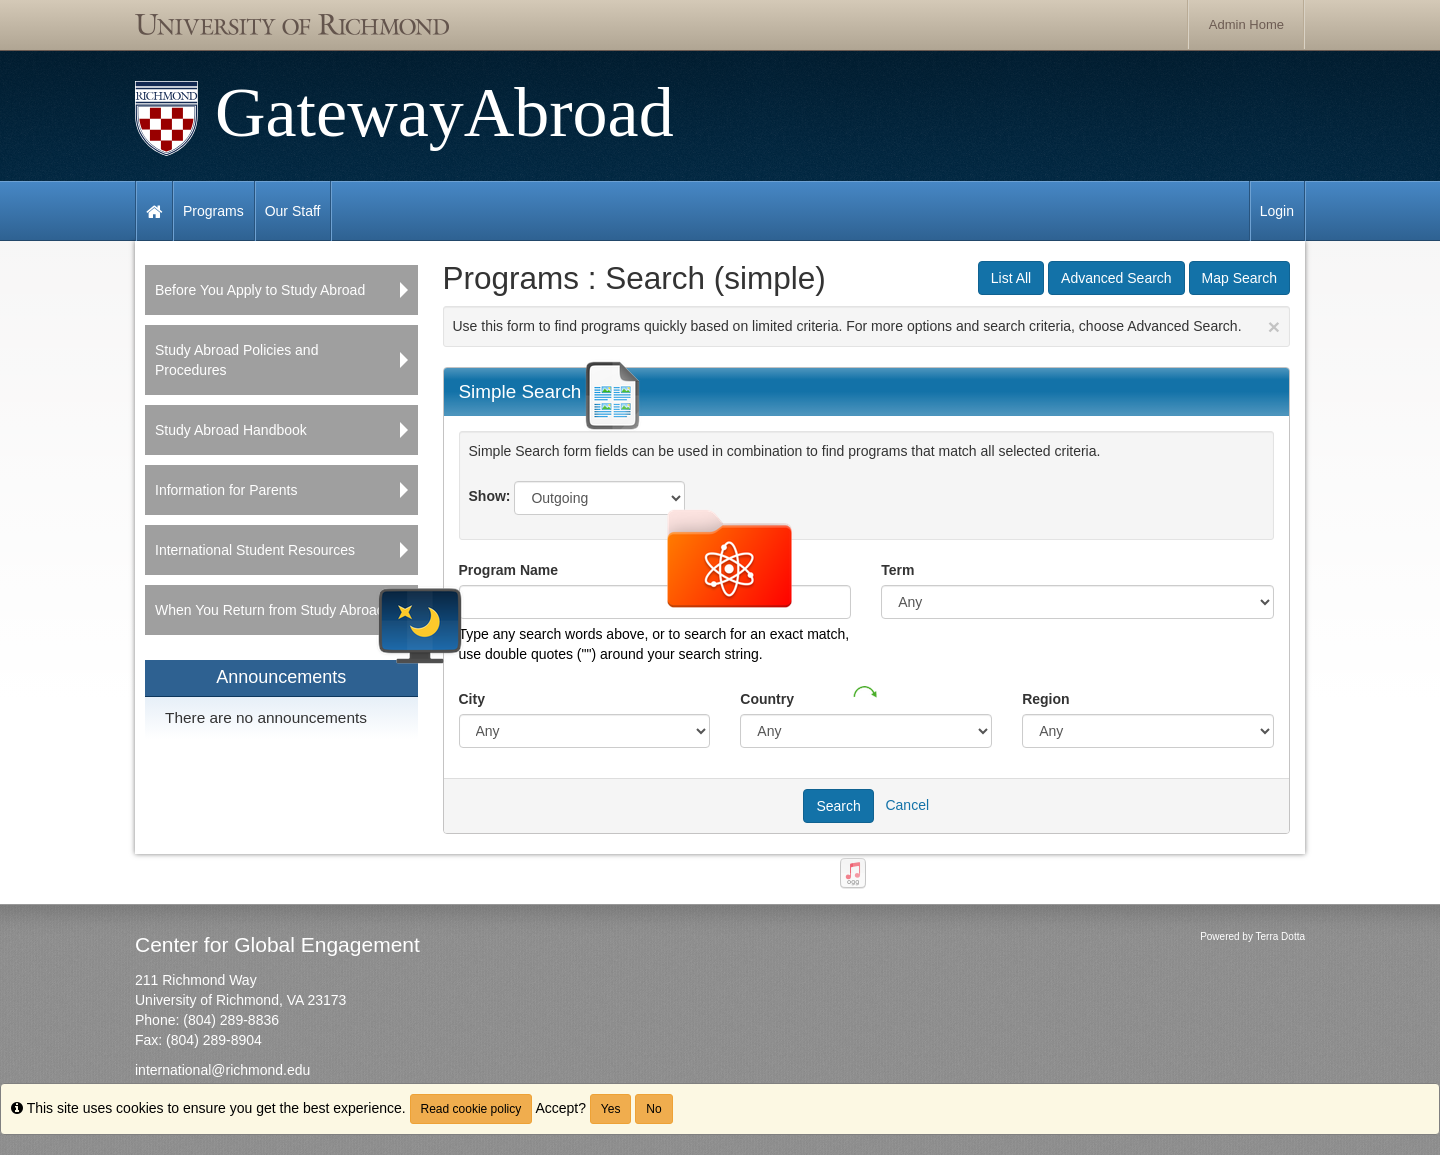 The image size is (1440, 1155). Describe the element at coordinates (853, 873) in the screenshot. I see `an ogg vorbis audio file` at that location.